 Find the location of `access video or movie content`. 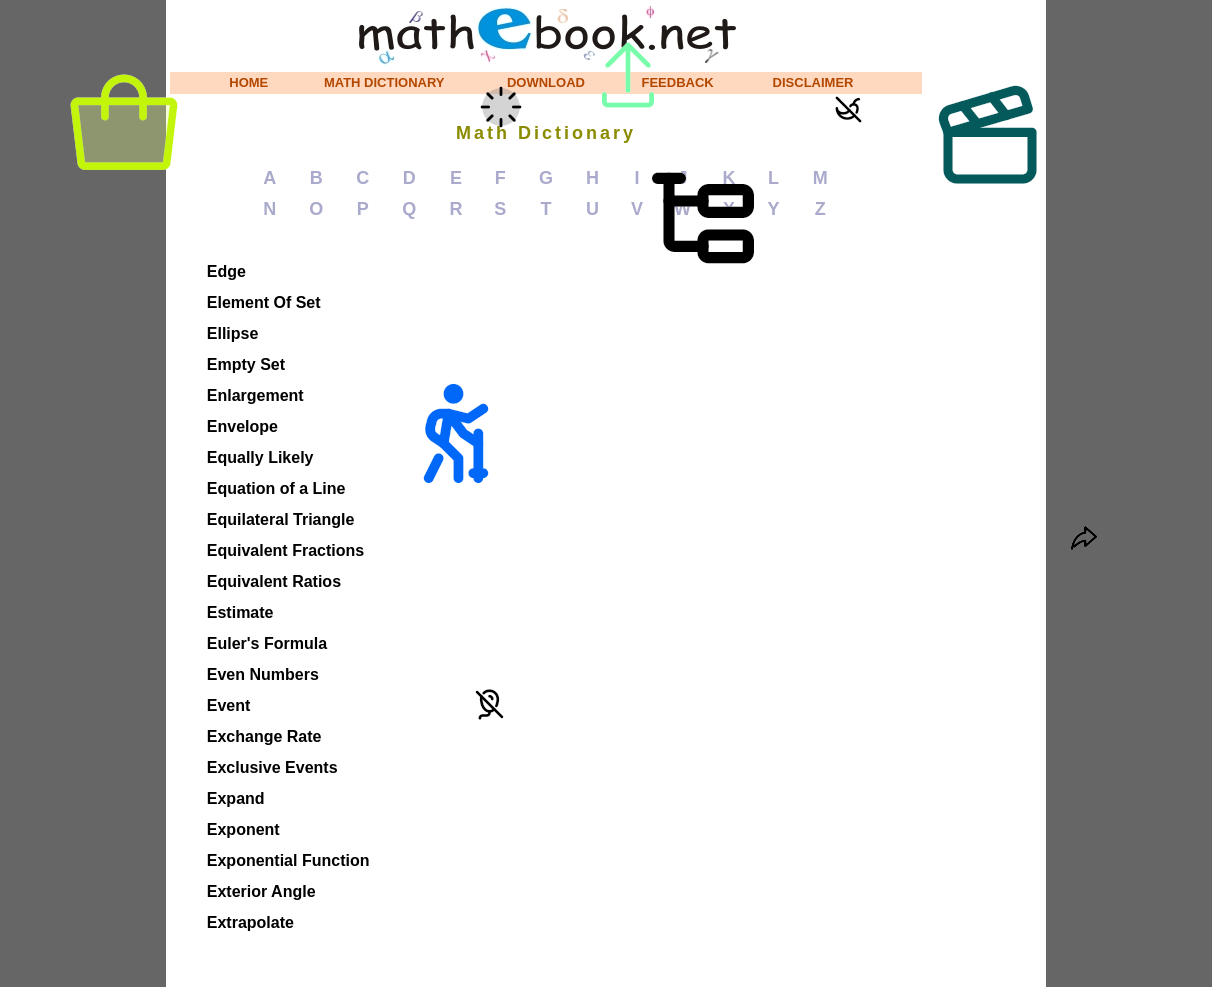

access video or movie content is located at coordinates (990, 137).